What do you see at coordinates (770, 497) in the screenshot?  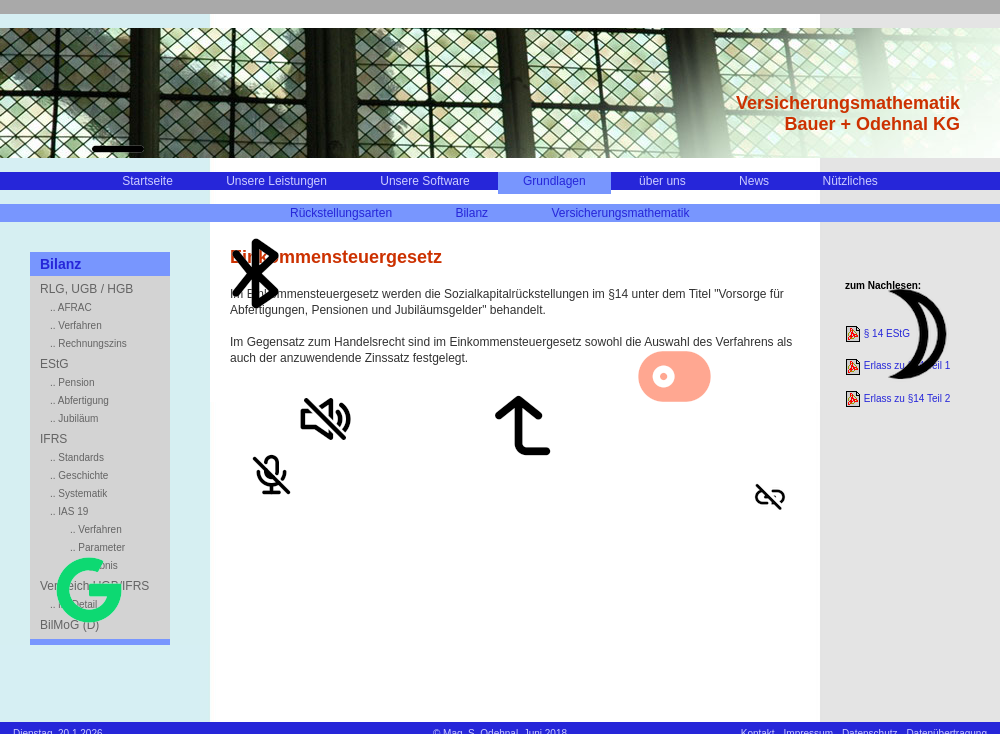 I see `unlink or disconnect a shared link` at bounding box center [770, 497].